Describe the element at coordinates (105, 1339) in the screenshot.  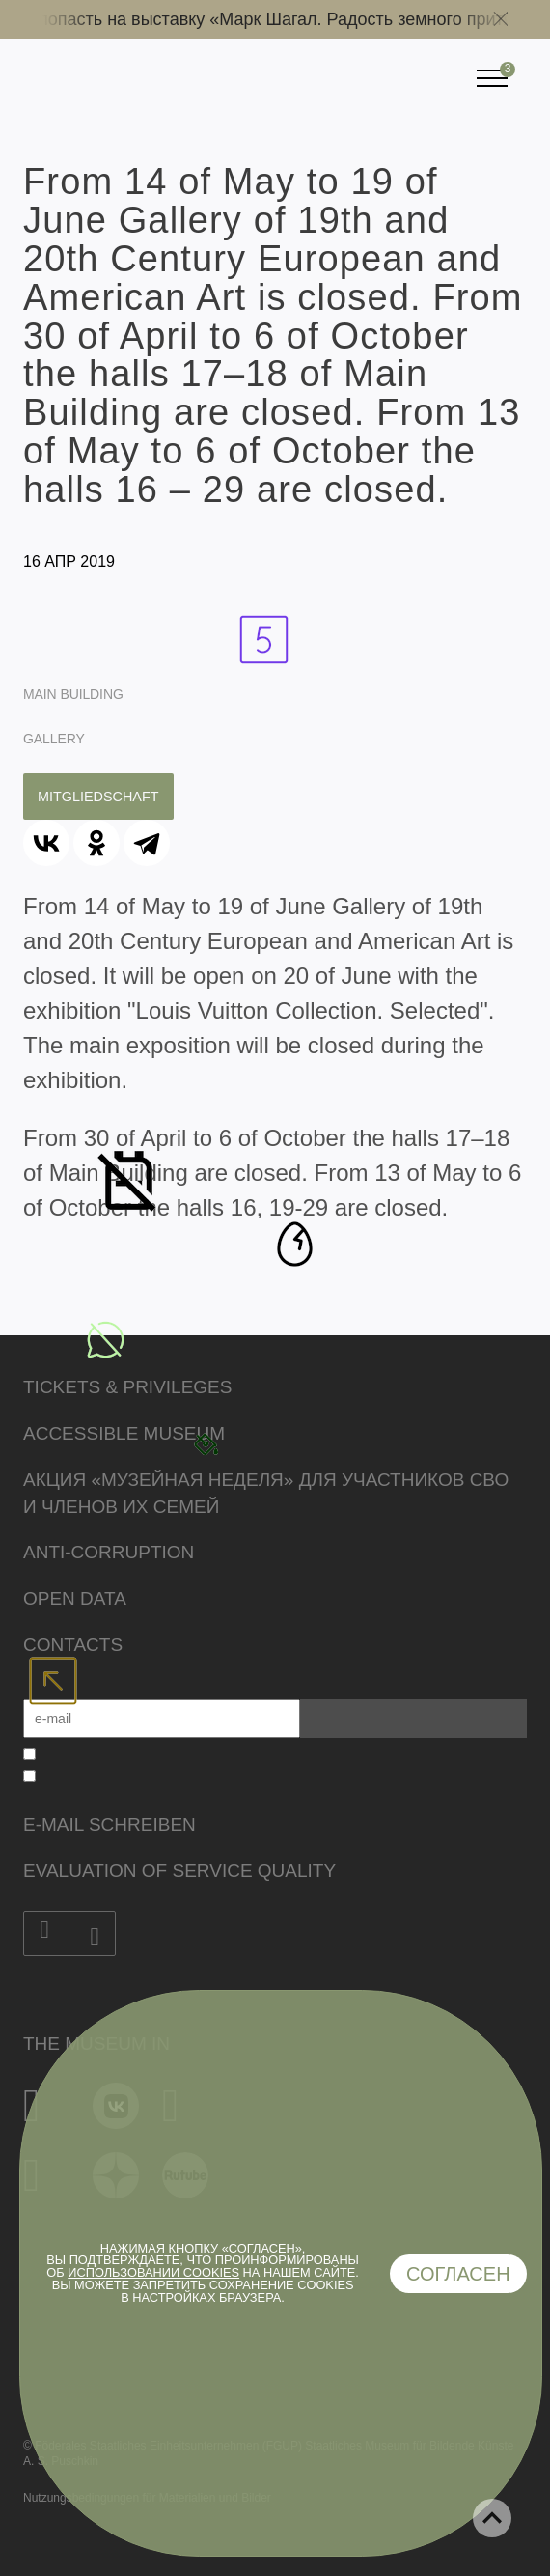
I see `mute or disable chat notifications` at that location.